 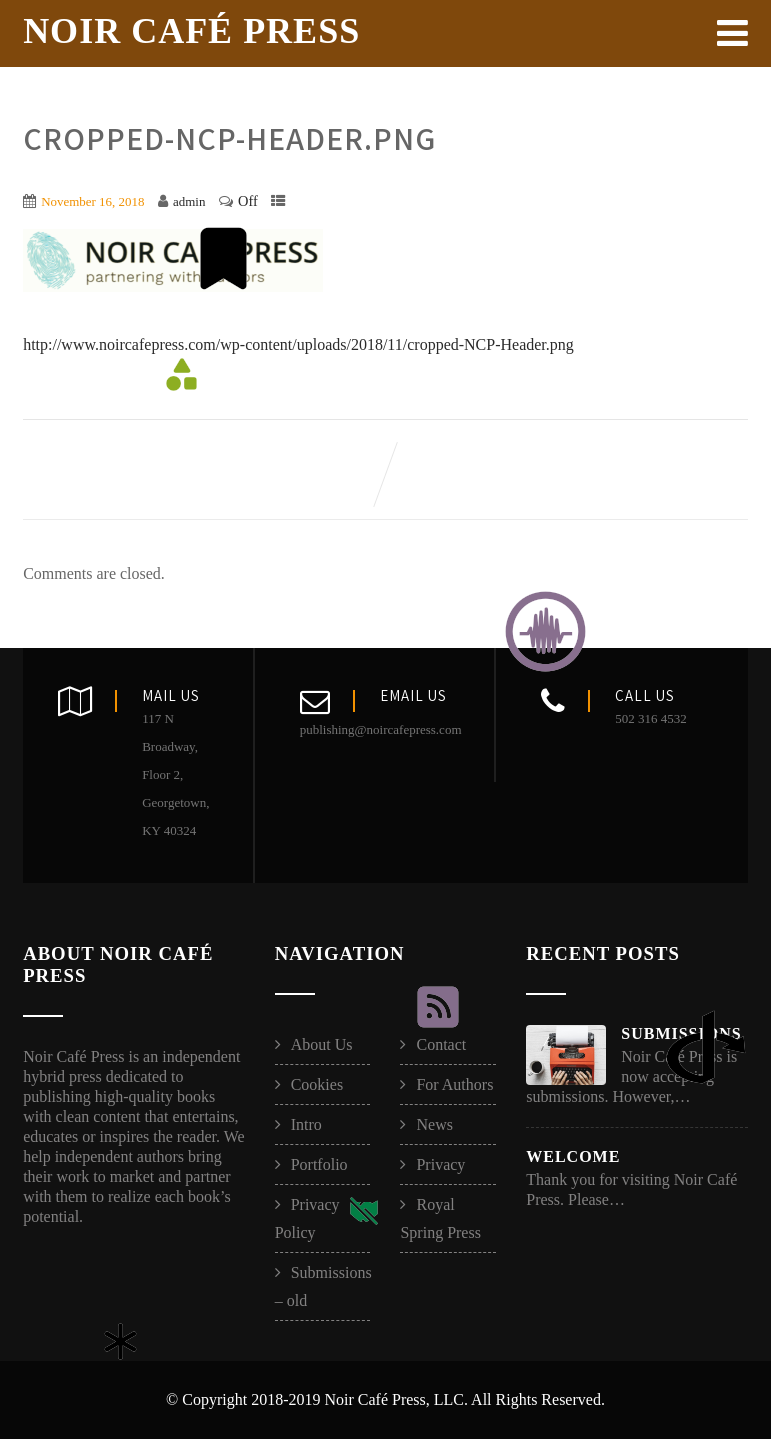 What do you see at coordinates (182, 375) in the screenshot?
I see `access shape tools or drawing options` at bounding box center [182, 375].